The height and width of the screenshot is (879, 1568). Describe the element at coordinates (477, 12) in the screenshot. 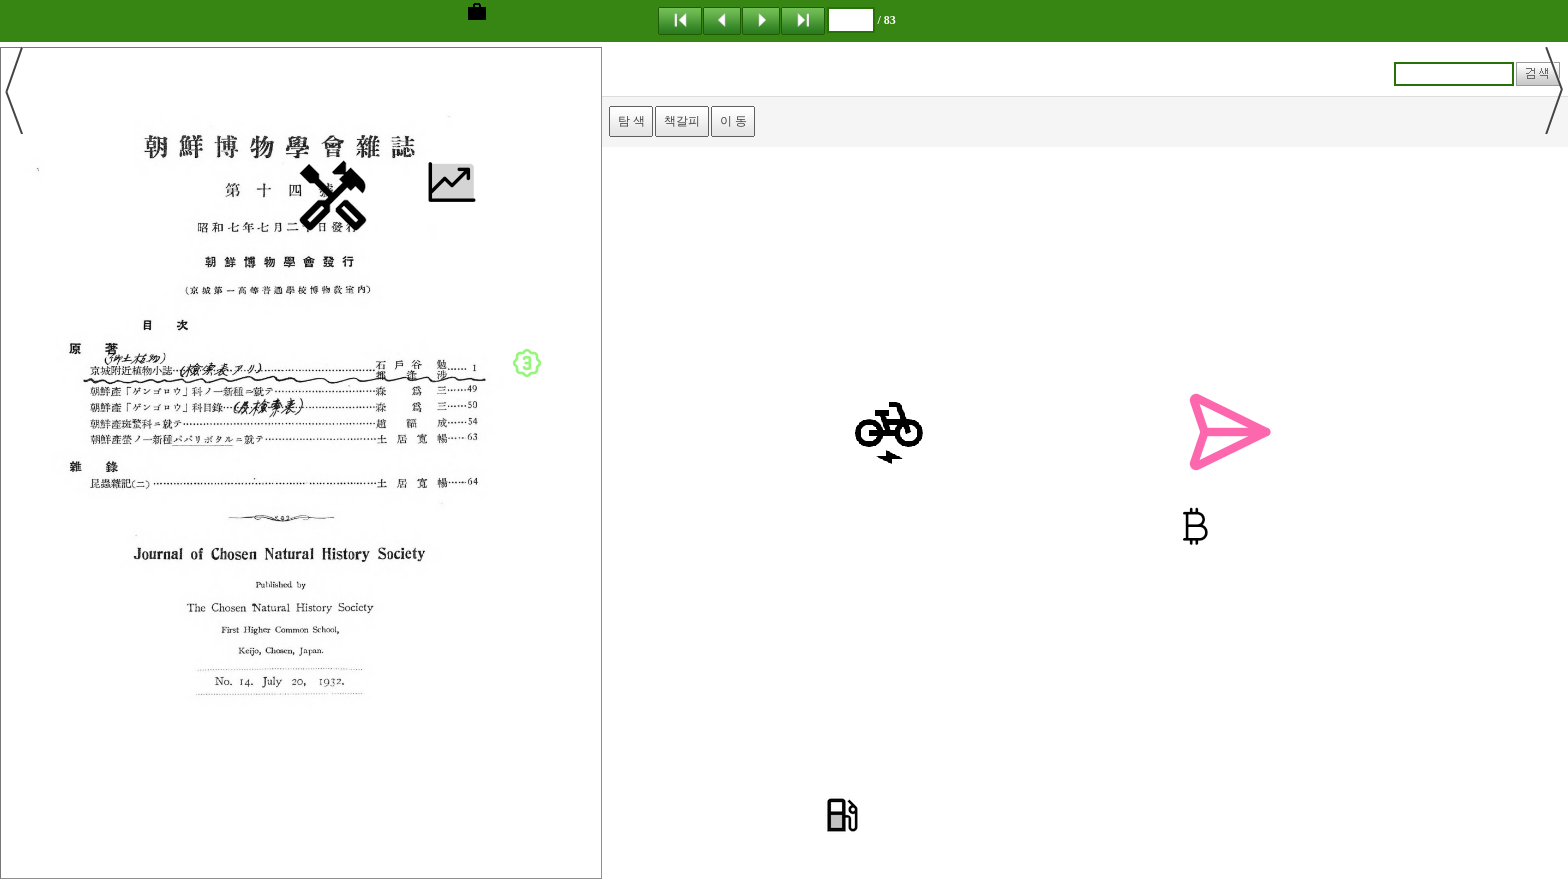

I see `access work-related files or apps` at that location.